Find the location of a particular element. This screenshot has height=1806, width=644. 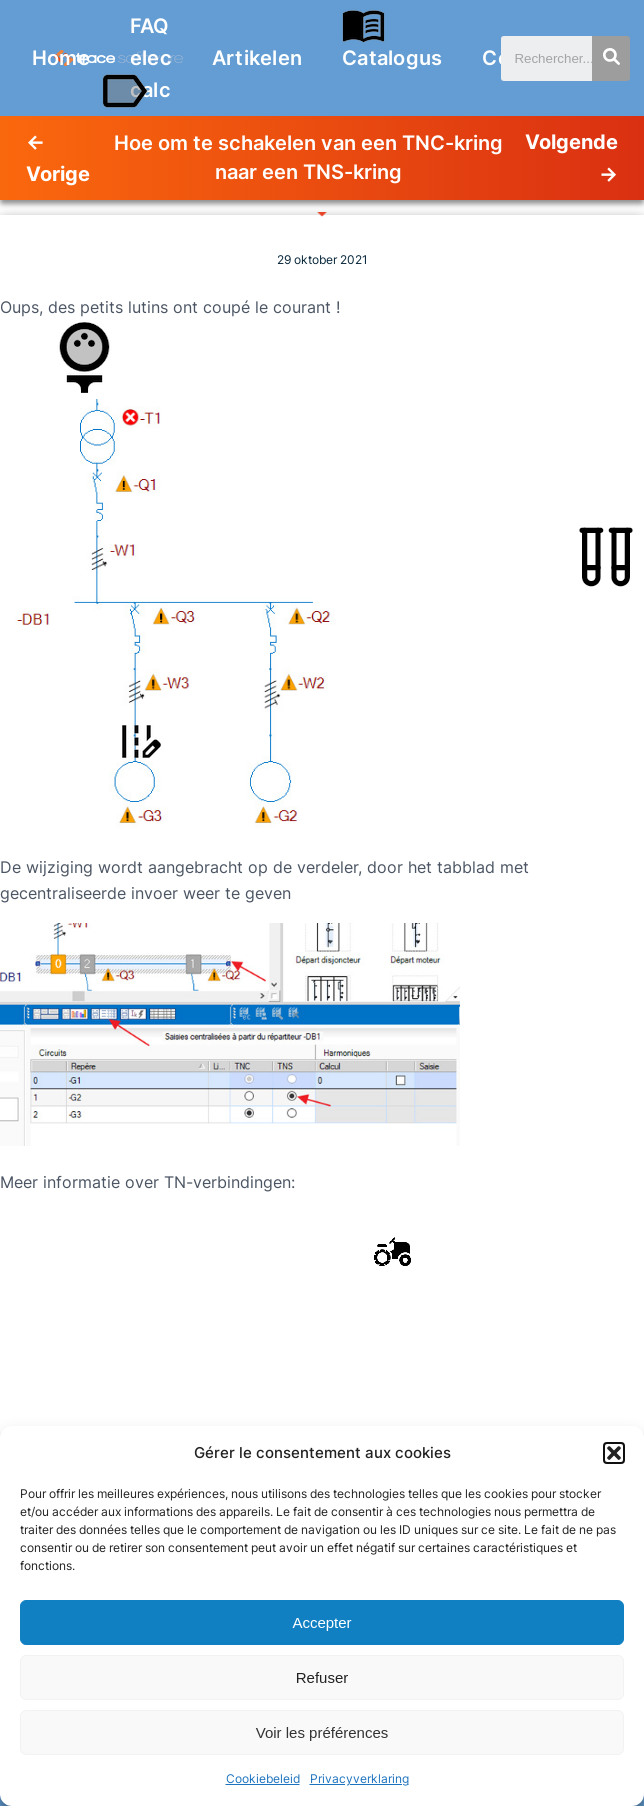

access agricultural or farming features is located at coordinates (392, 1252).